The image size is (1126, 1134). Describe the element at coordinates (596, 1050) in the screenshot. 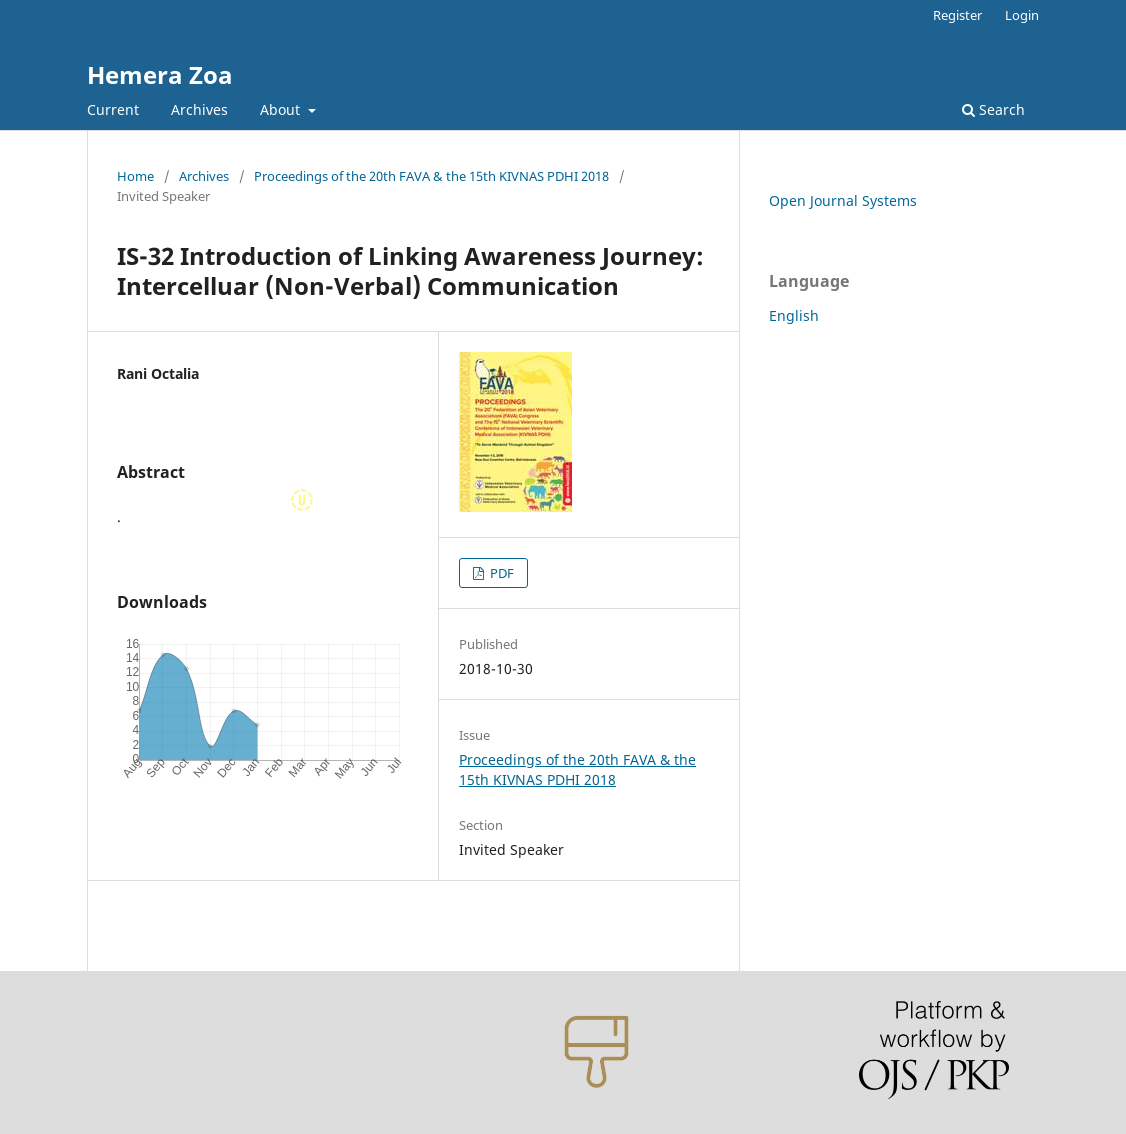

I see `access painting or drawing tools` at that location.